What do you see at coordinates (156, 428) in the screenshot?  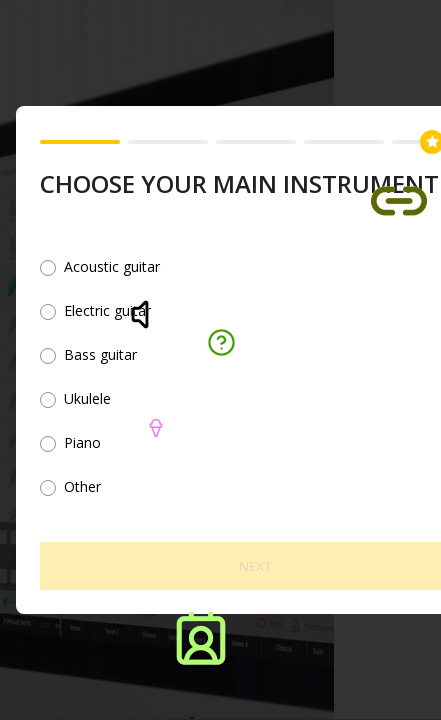 I see `browse desserts or sweet treats` at bounding box center [156, 428].